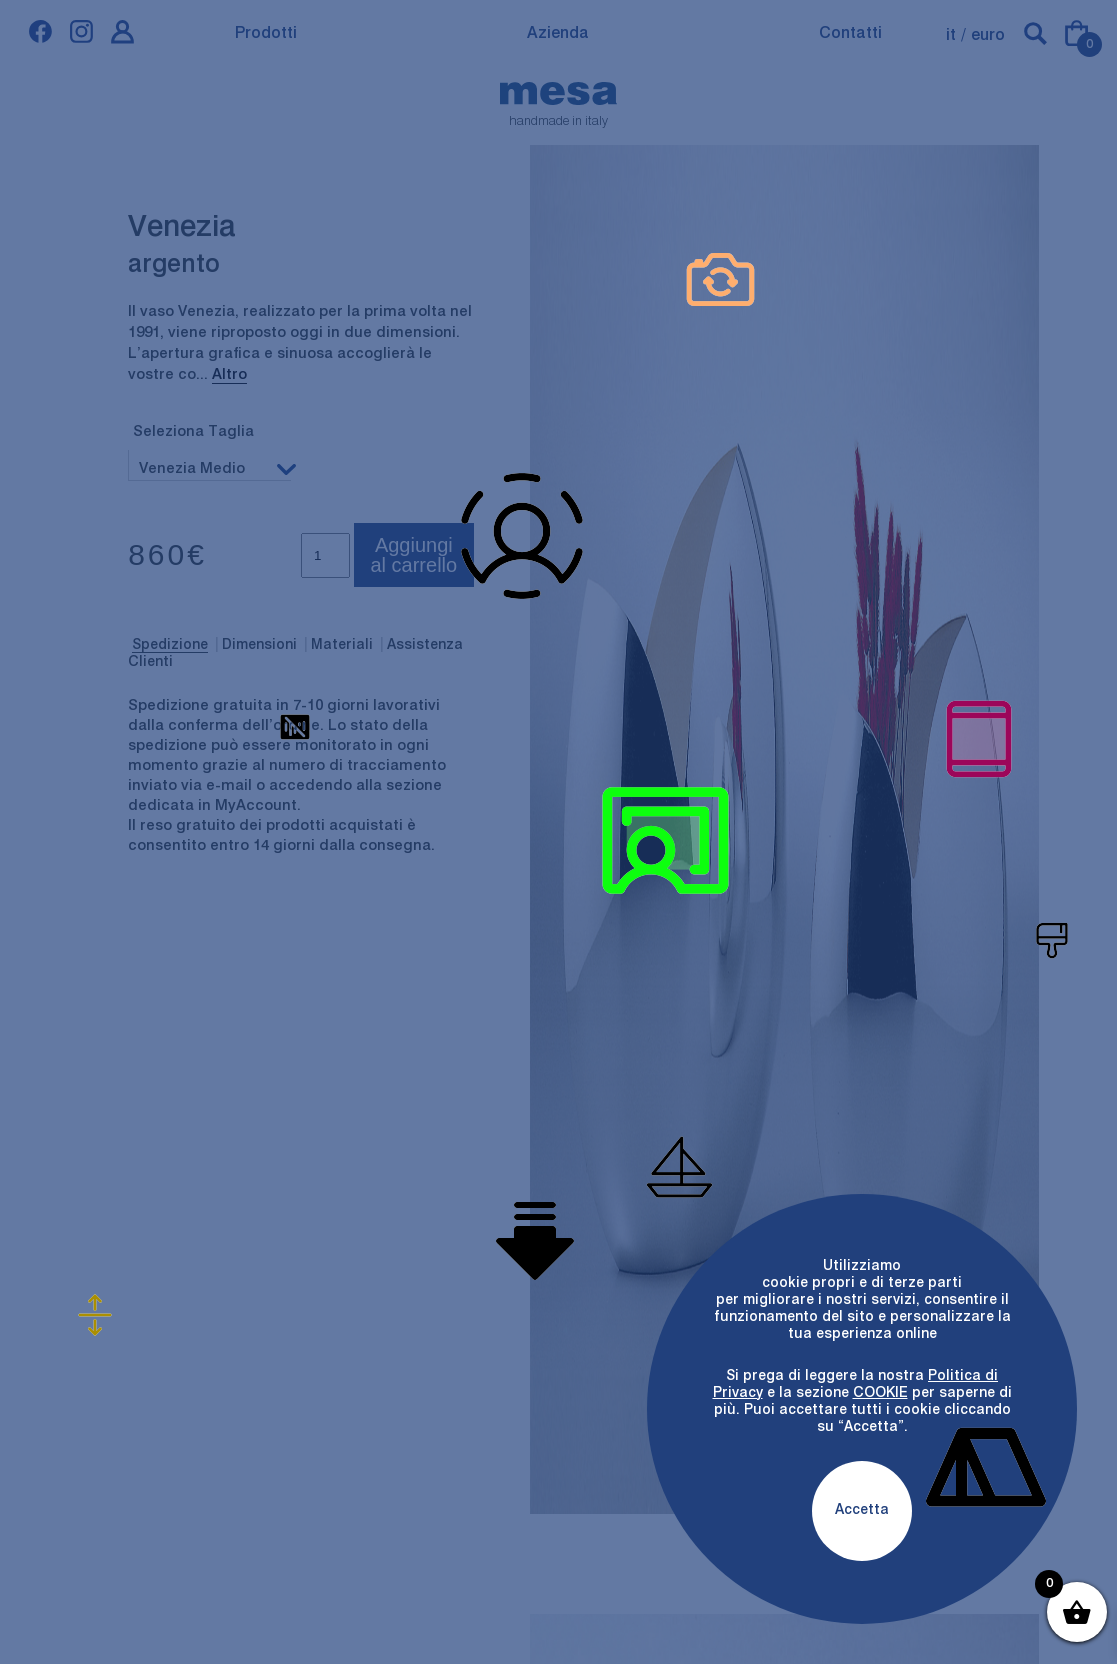 This screenshot has height=1664, width=1117. Describe the element at coordinates (720, 279) in the screenshot. I see `switch between front and rear camera` at that location.